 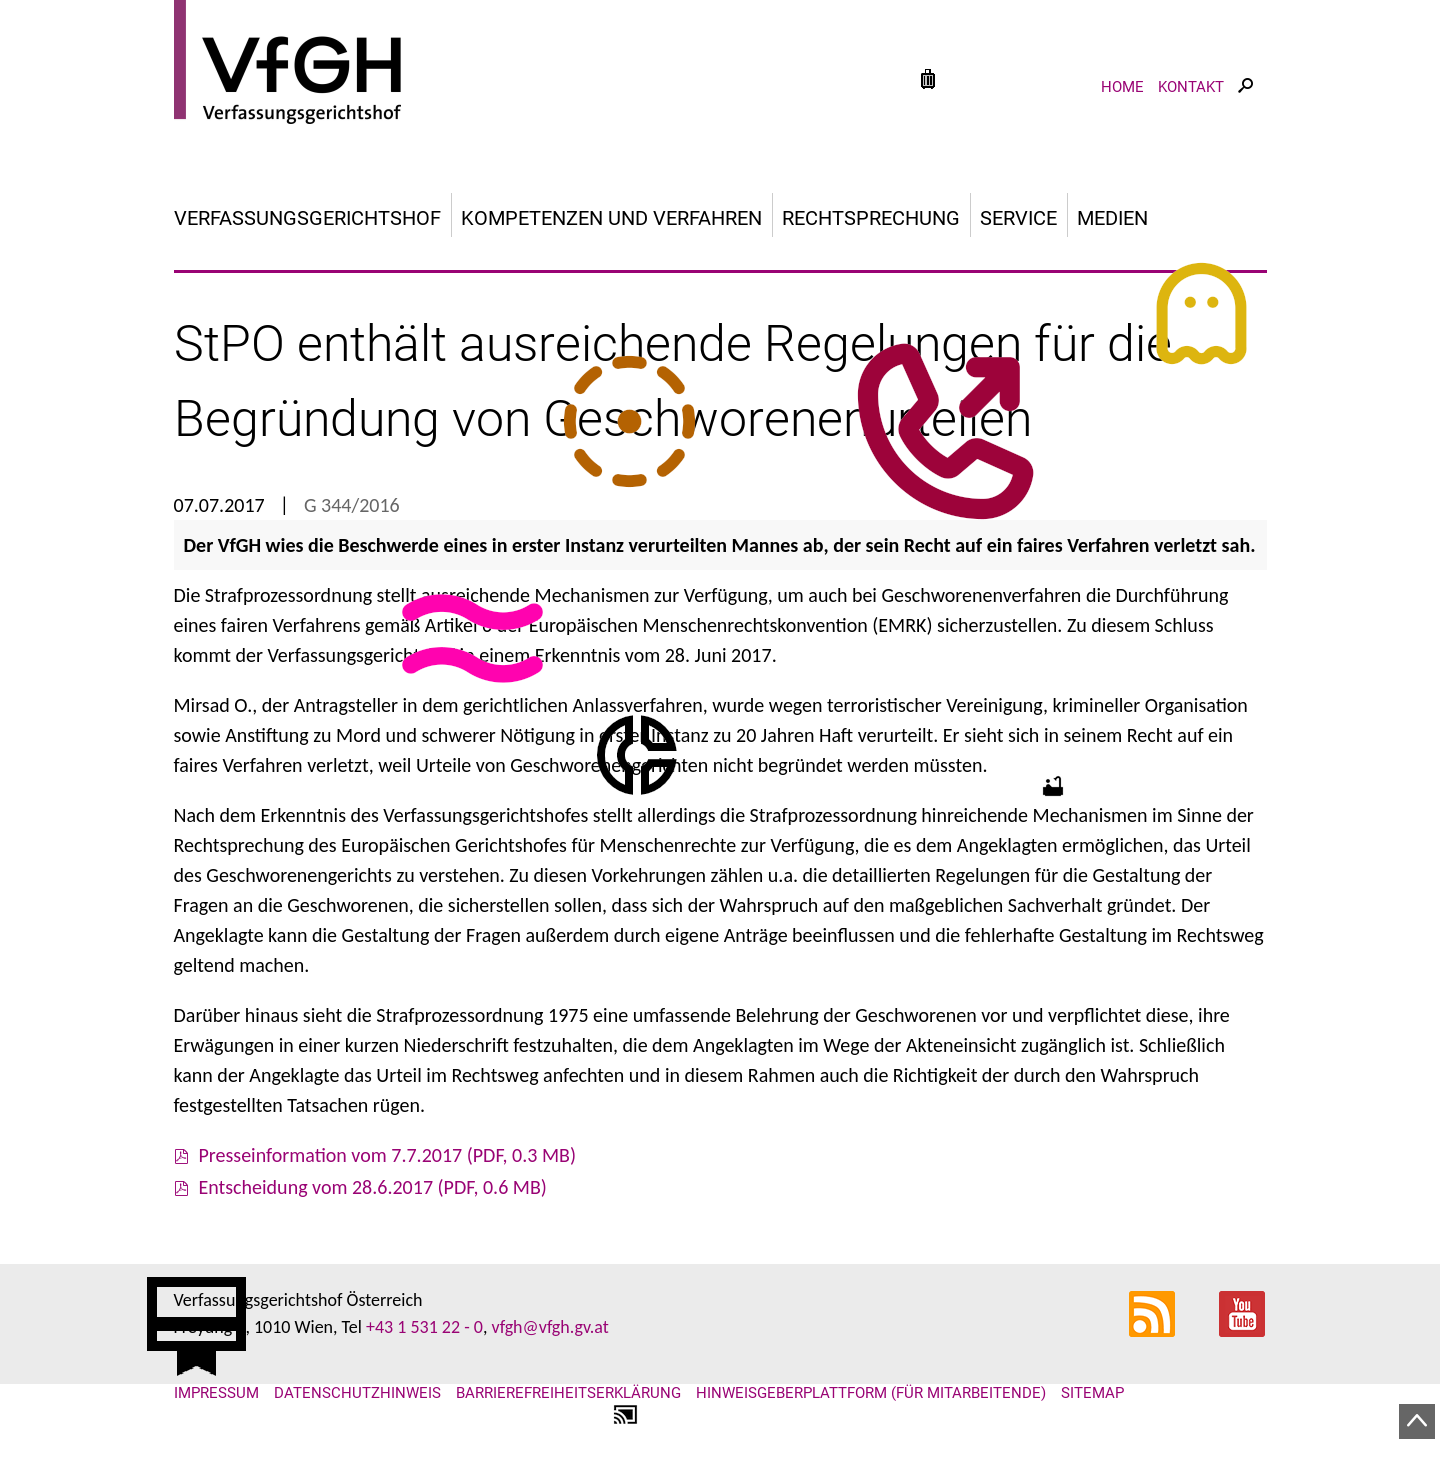 What do you see at coordinates (1053, 786) in the screenshot?
I see `indicates bathroom amenities available` at bounding box center [1053, 786].